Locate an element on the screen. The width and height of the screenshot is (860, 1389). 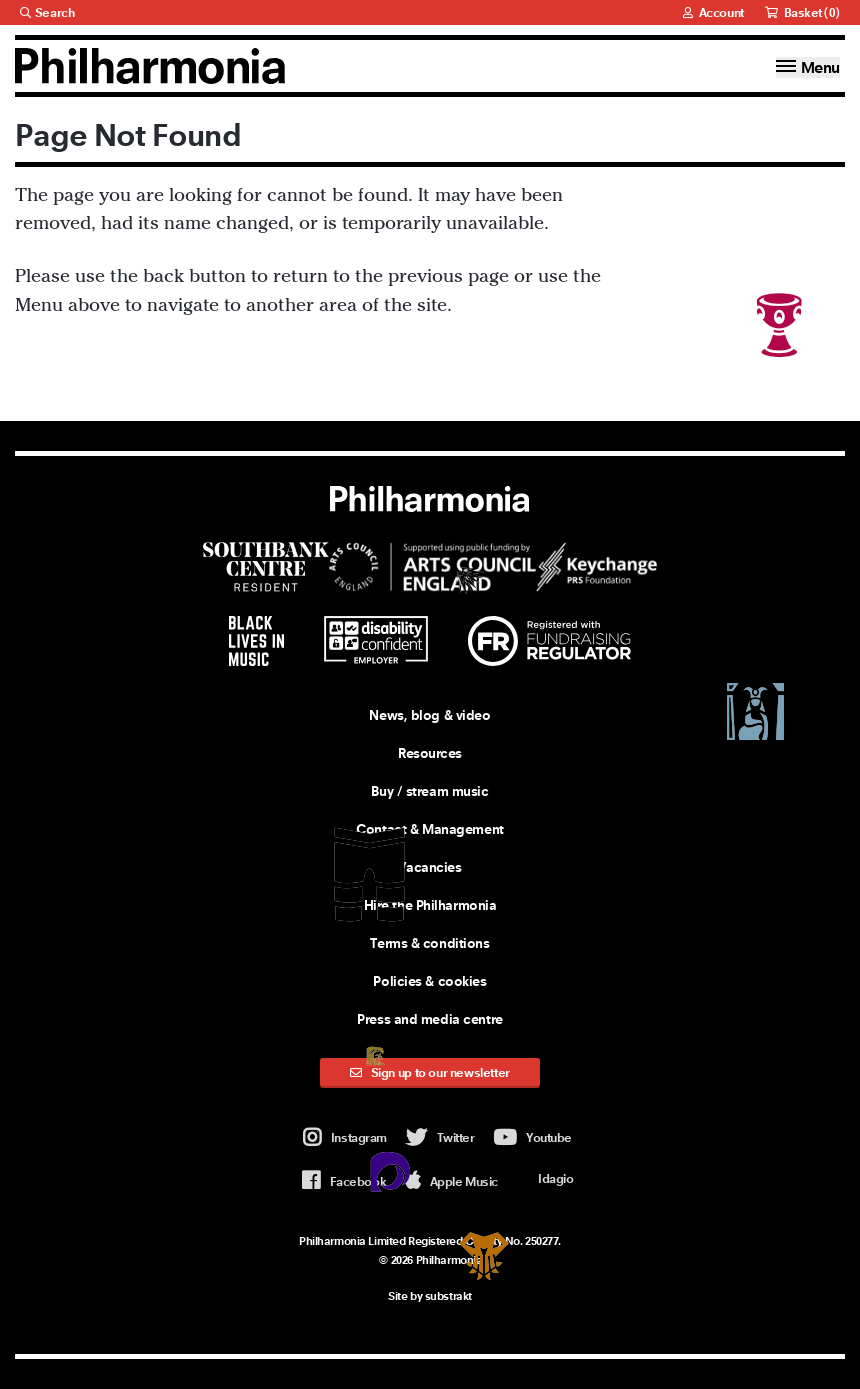
represents a creature type or monster in a game is located at coordinates (484, 1256).